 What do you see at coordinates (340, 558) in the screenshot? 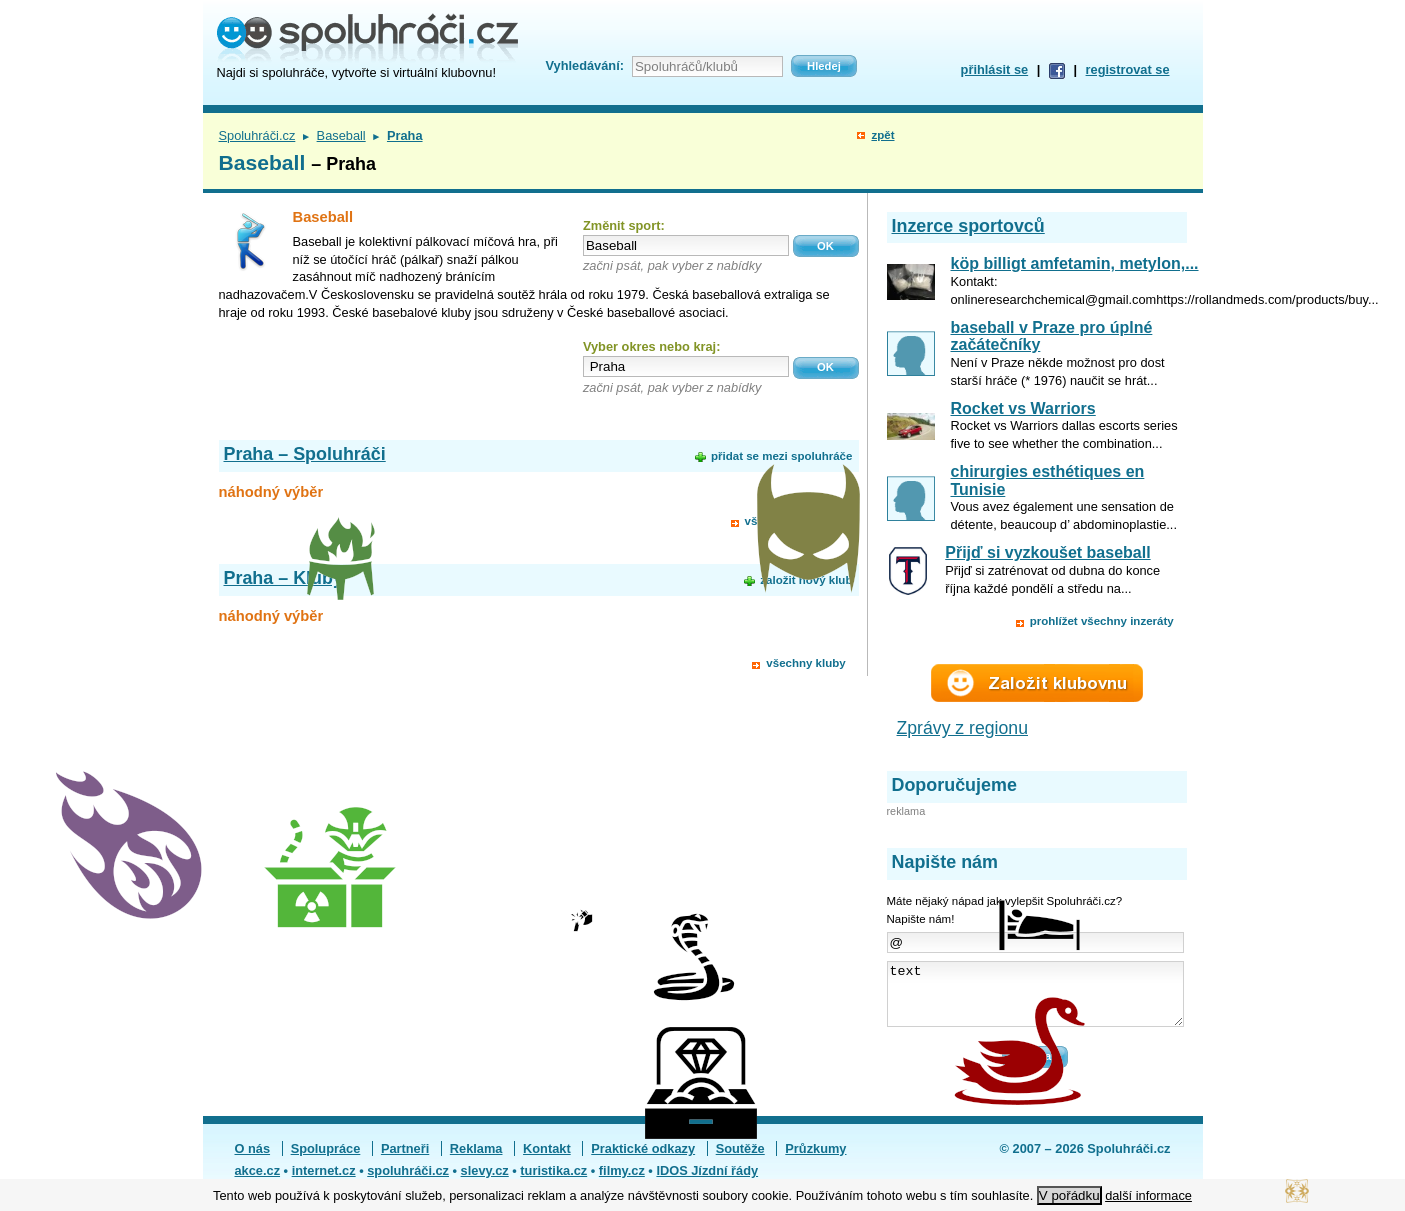
I see `indicates fire pit or outdoor heating element` at bounding box center [340, 558].